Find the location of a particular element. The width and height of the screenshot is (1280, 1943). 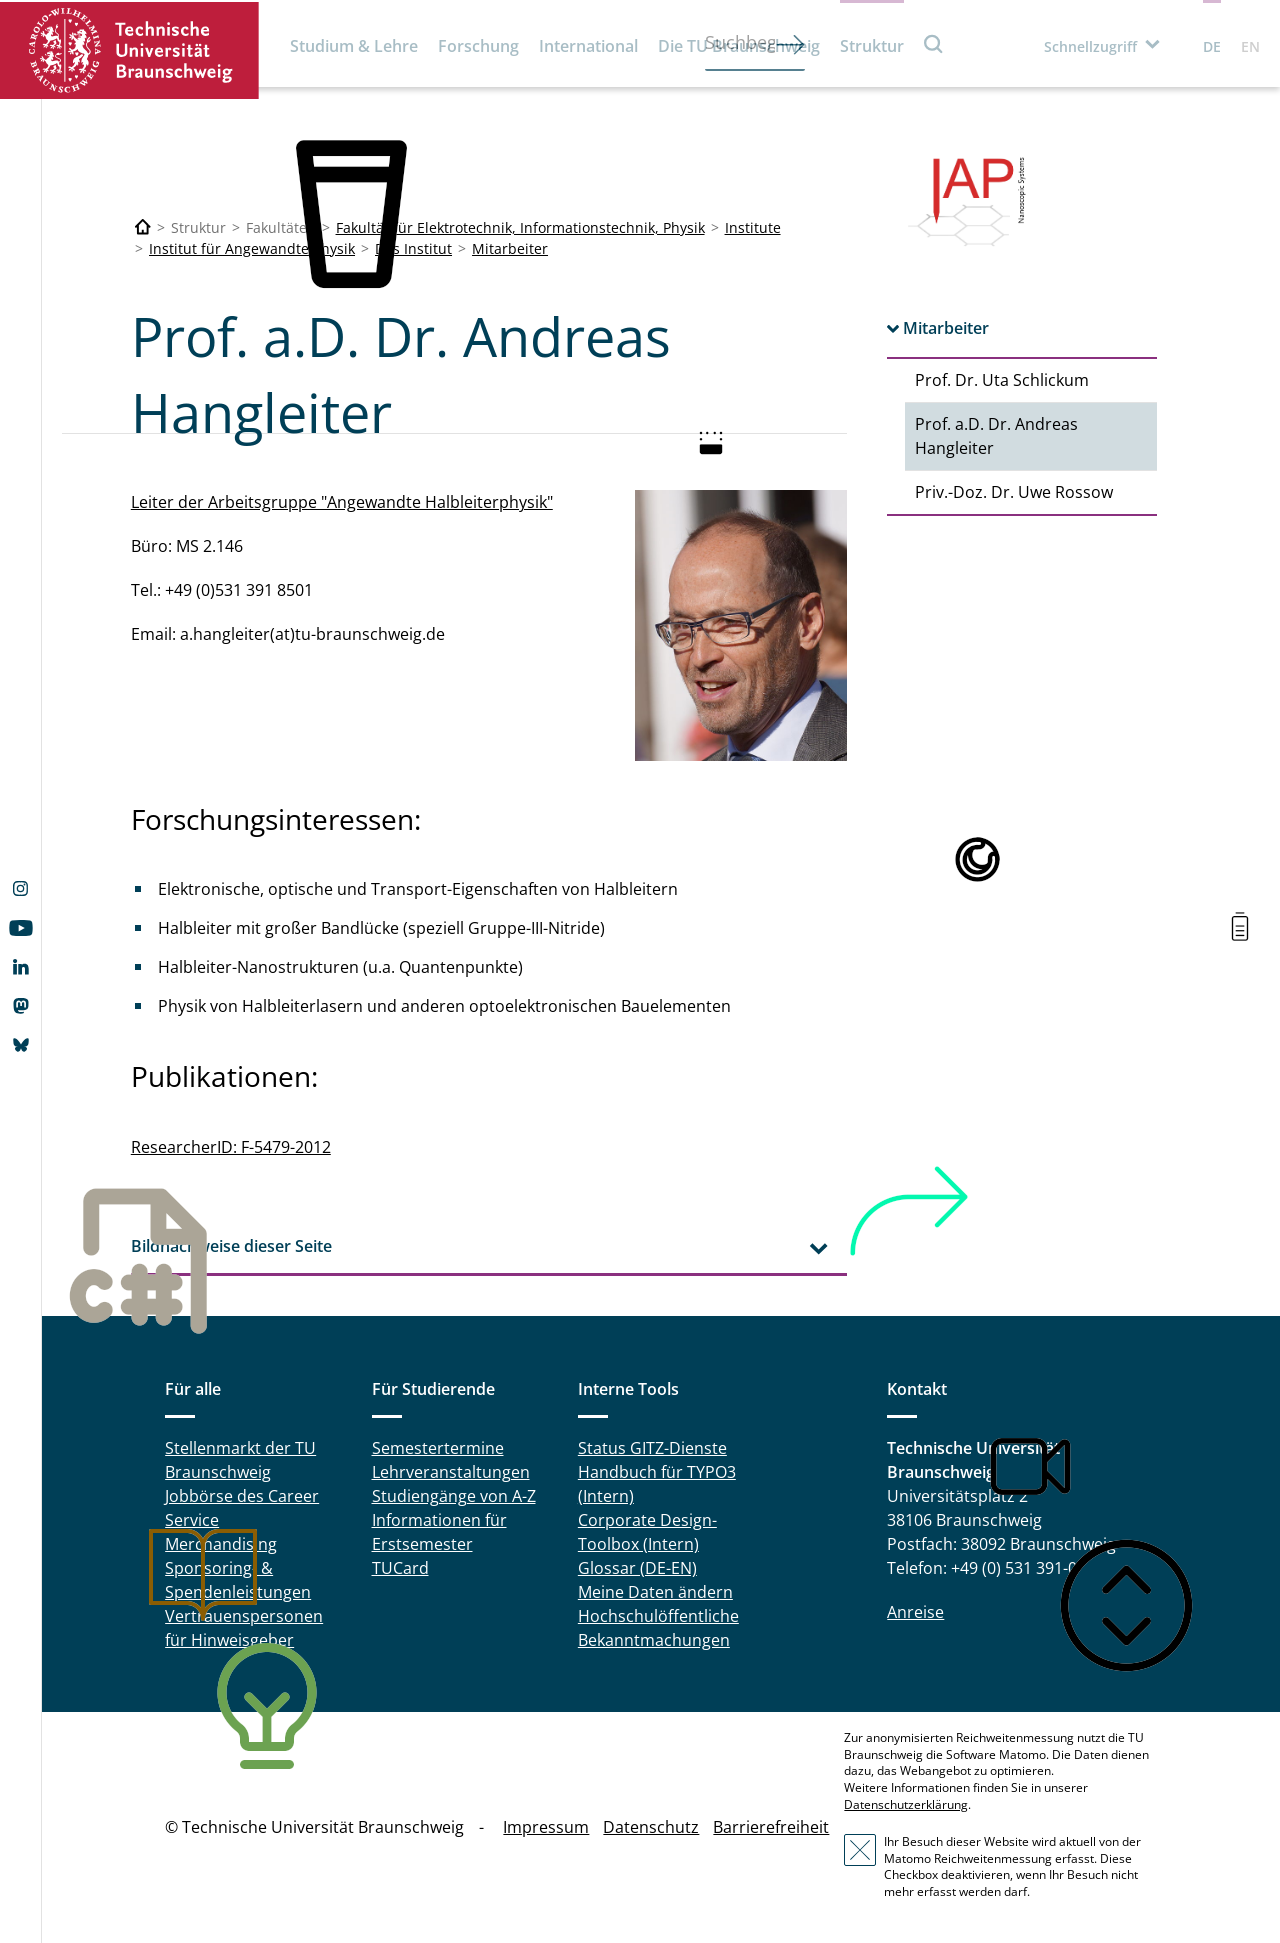

open reading mode or e-reader is located at coordinates (203, 1567).